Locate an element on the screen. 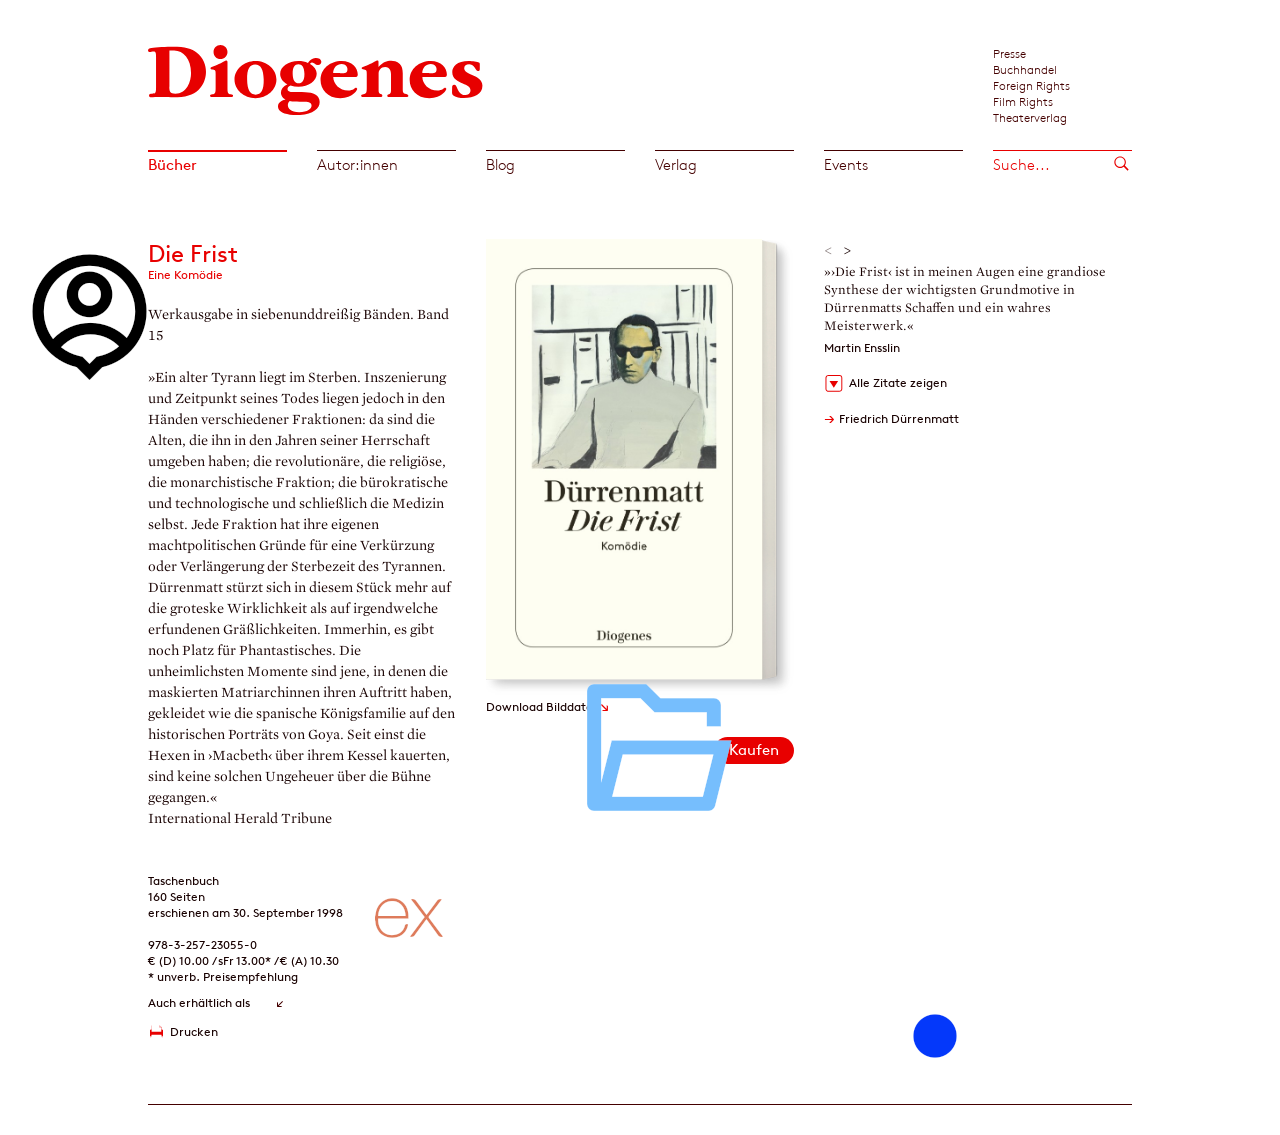 This screenshot has height=1135, width=1280. view user location on map is located at coordinates (89, 311).